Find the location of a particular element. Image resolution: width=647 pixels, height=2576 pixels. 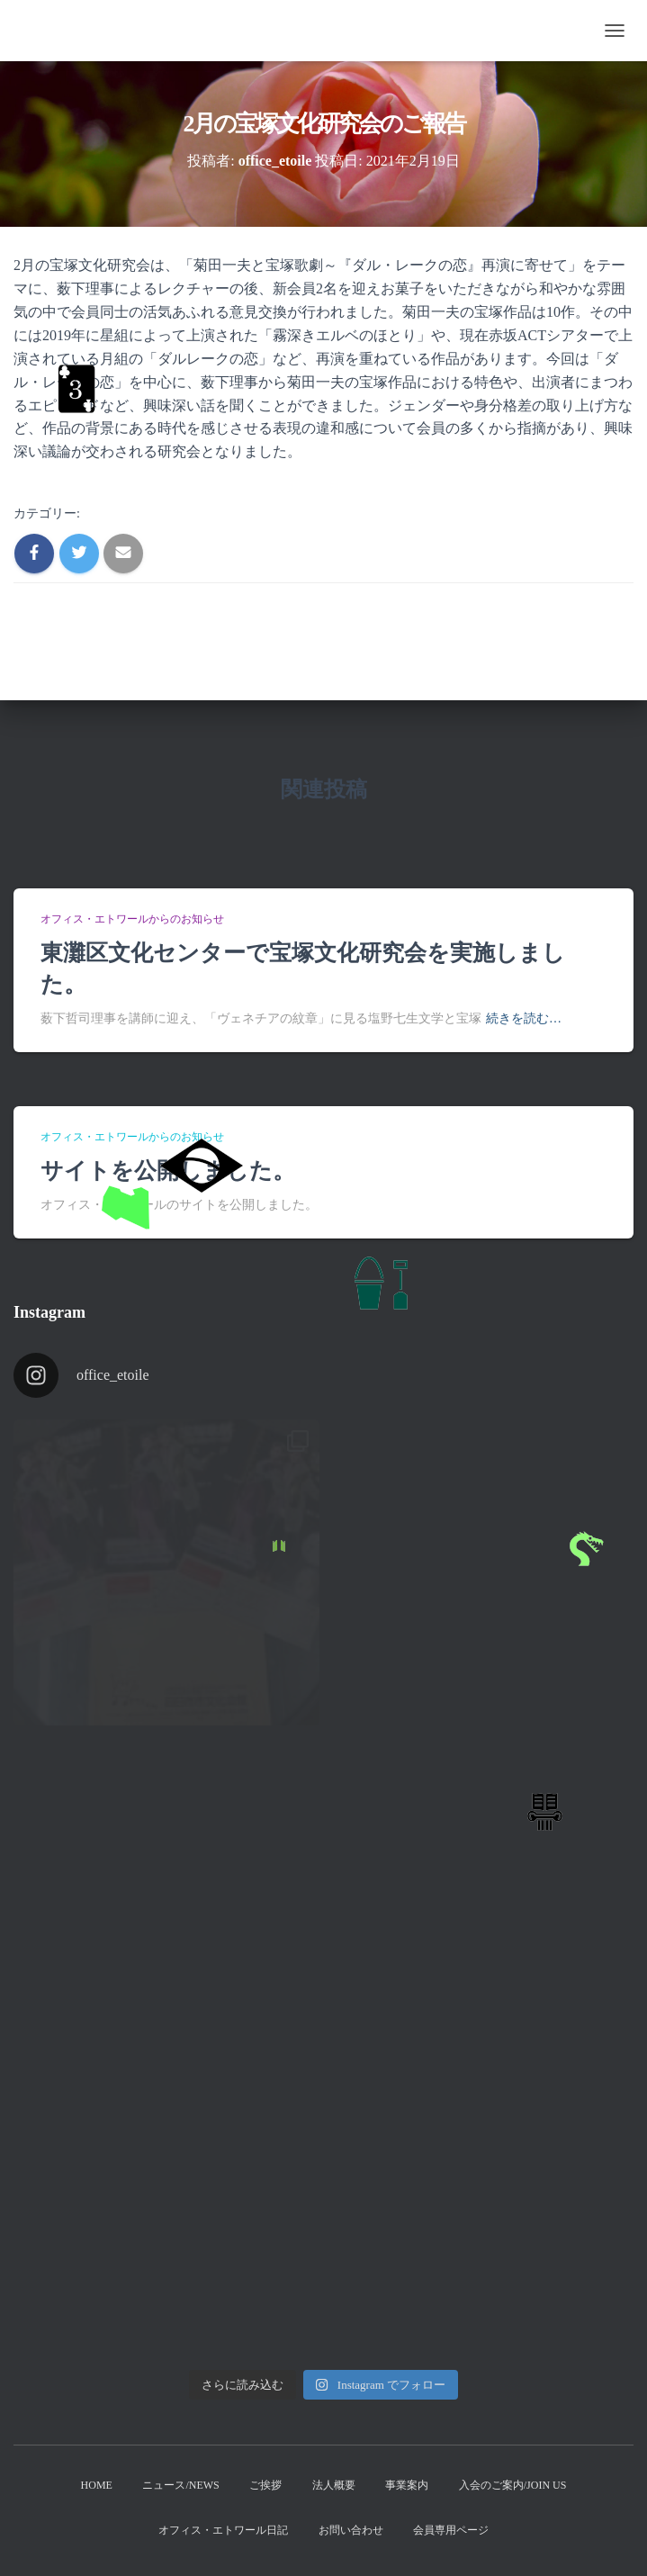

access beach or vacation-themed content is located at coordinates (381, 1283).